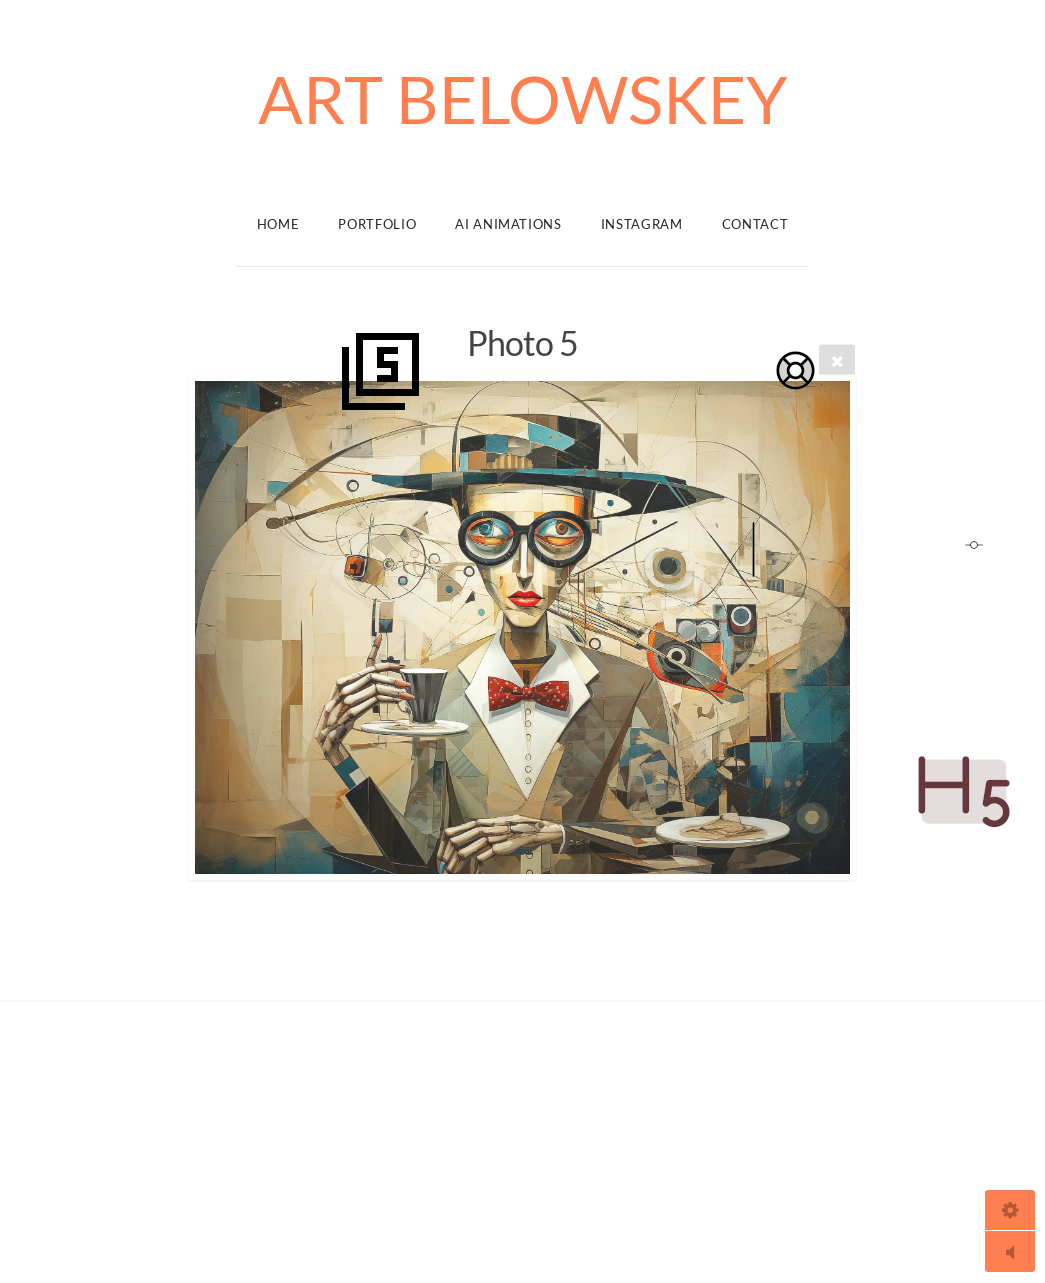 The image size is (1045, 1283). What do you see at coordinates (959, 790) in the screenshot?
I see `format text as heading level 5` at bounding box center [959, 790].